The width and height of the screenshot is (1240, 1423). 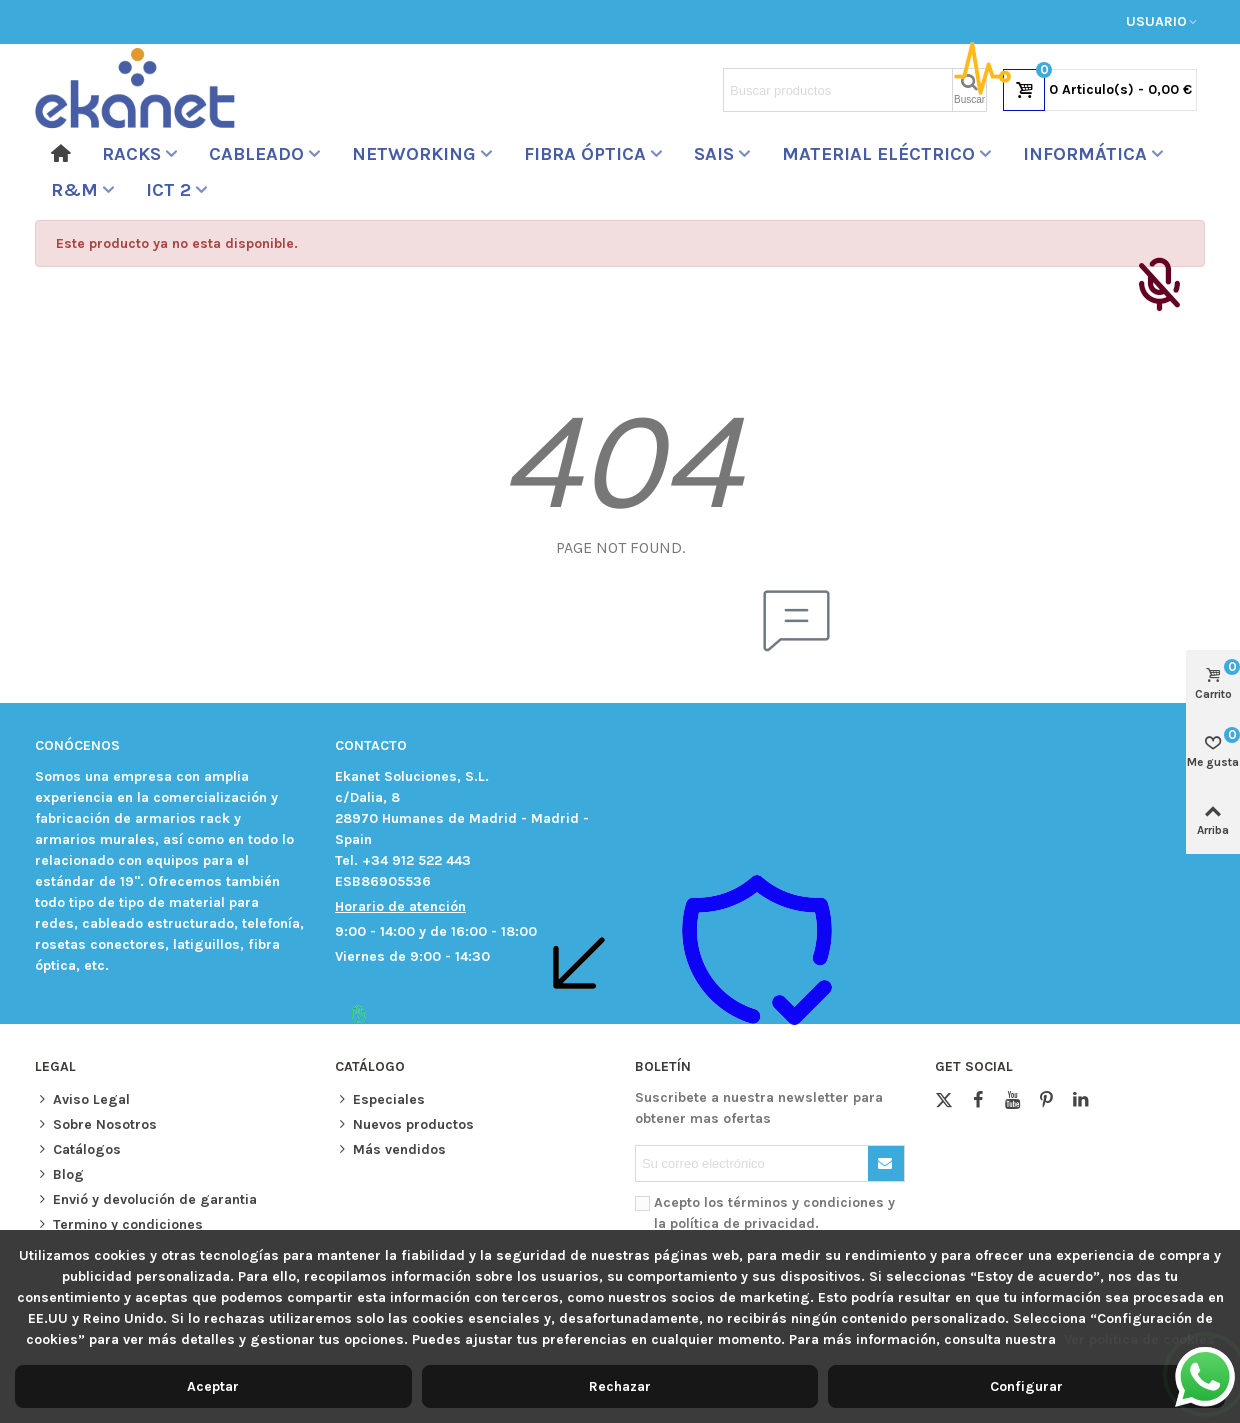 I want to click on stop or pause an action, so click(x=359, y=1014).